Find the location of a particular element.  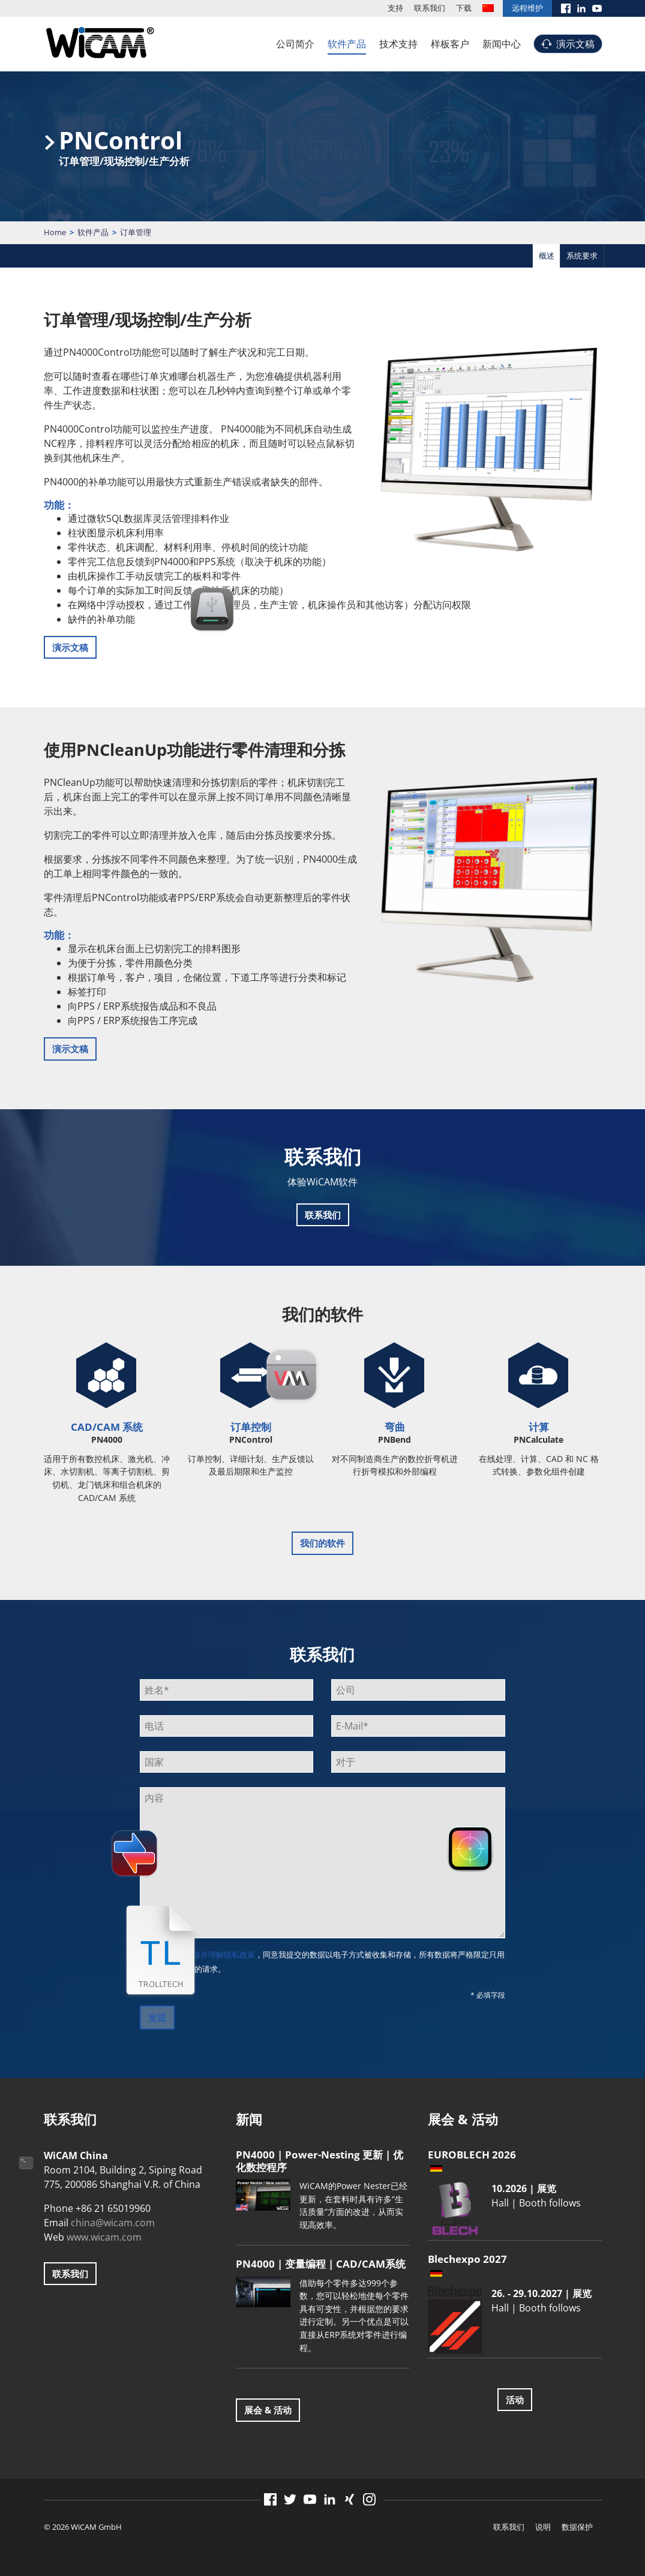

open the terminal application is located at coordinates (26, 2163).